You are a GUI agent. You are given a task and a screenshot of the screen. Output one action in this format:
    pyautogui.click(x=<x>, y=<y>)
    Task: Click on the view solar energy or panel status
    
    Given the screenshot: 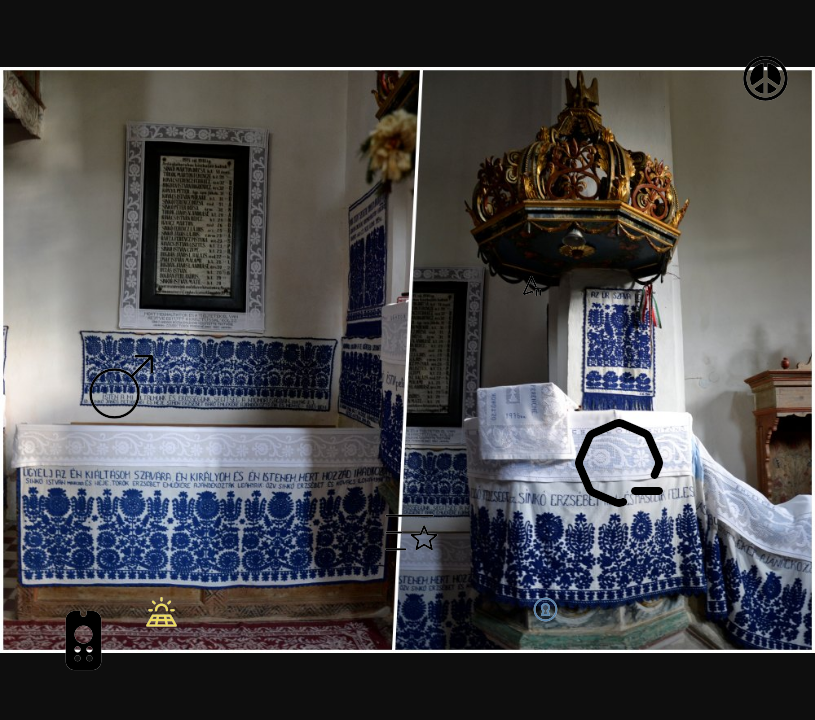 What is the action you would take?
    pyautogui.click(x=161, y=613)
    